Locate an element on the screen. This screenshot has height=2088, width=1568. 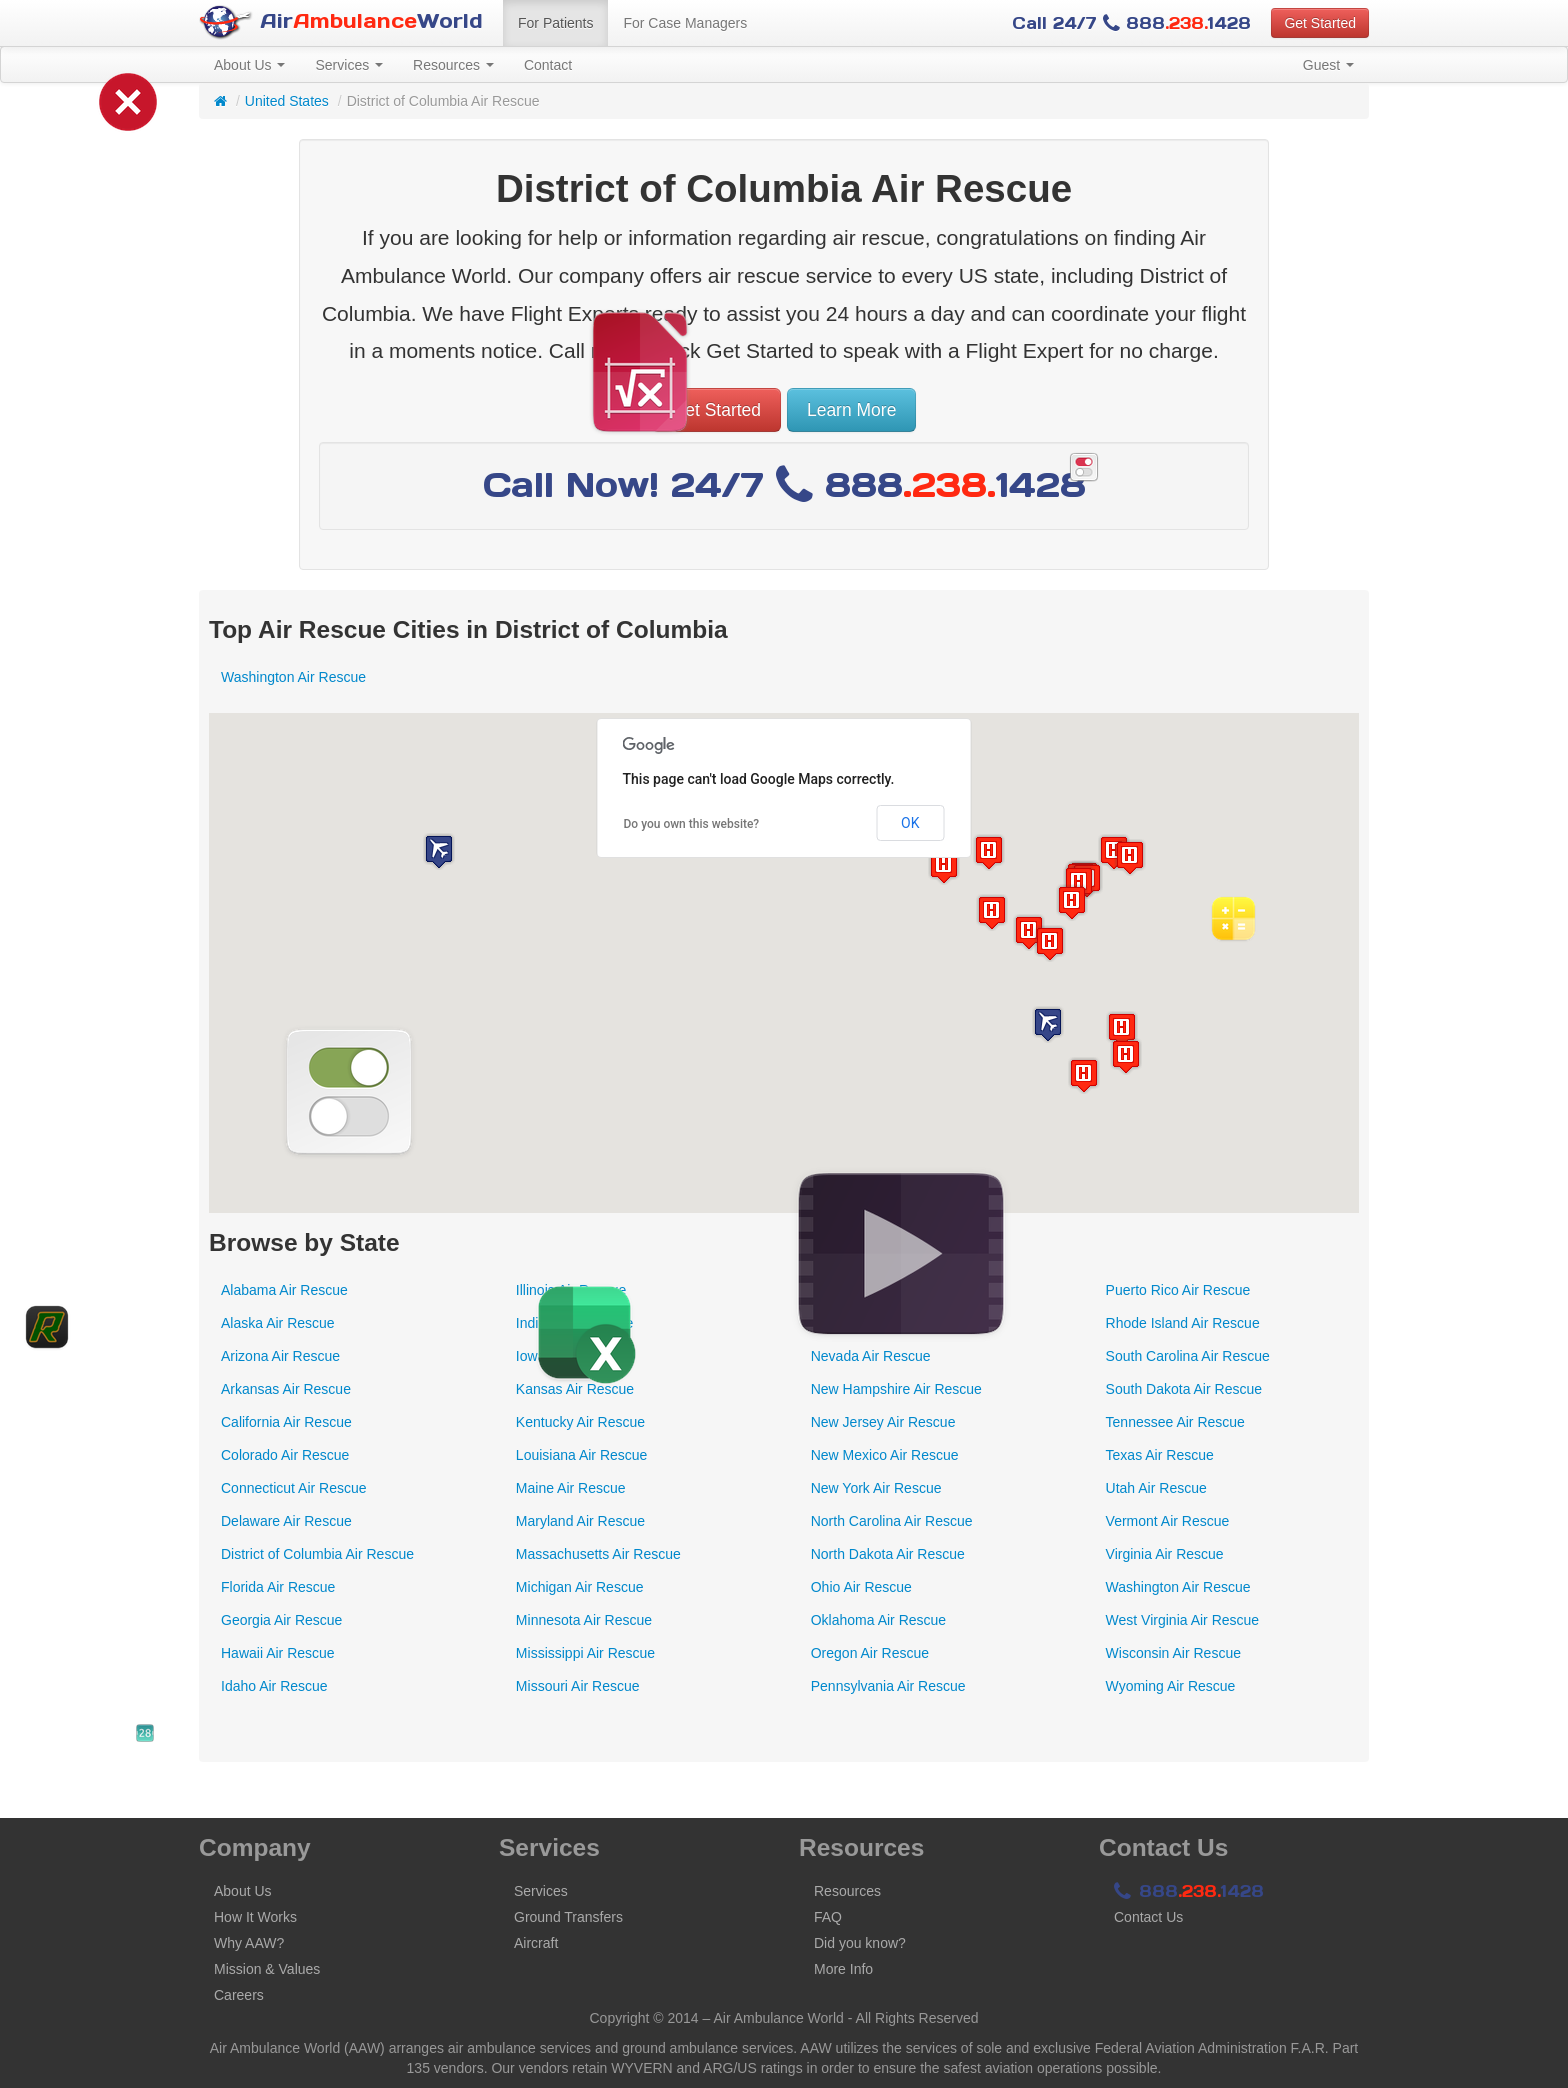
open the calendar app is located at coordinates (145, 1733).